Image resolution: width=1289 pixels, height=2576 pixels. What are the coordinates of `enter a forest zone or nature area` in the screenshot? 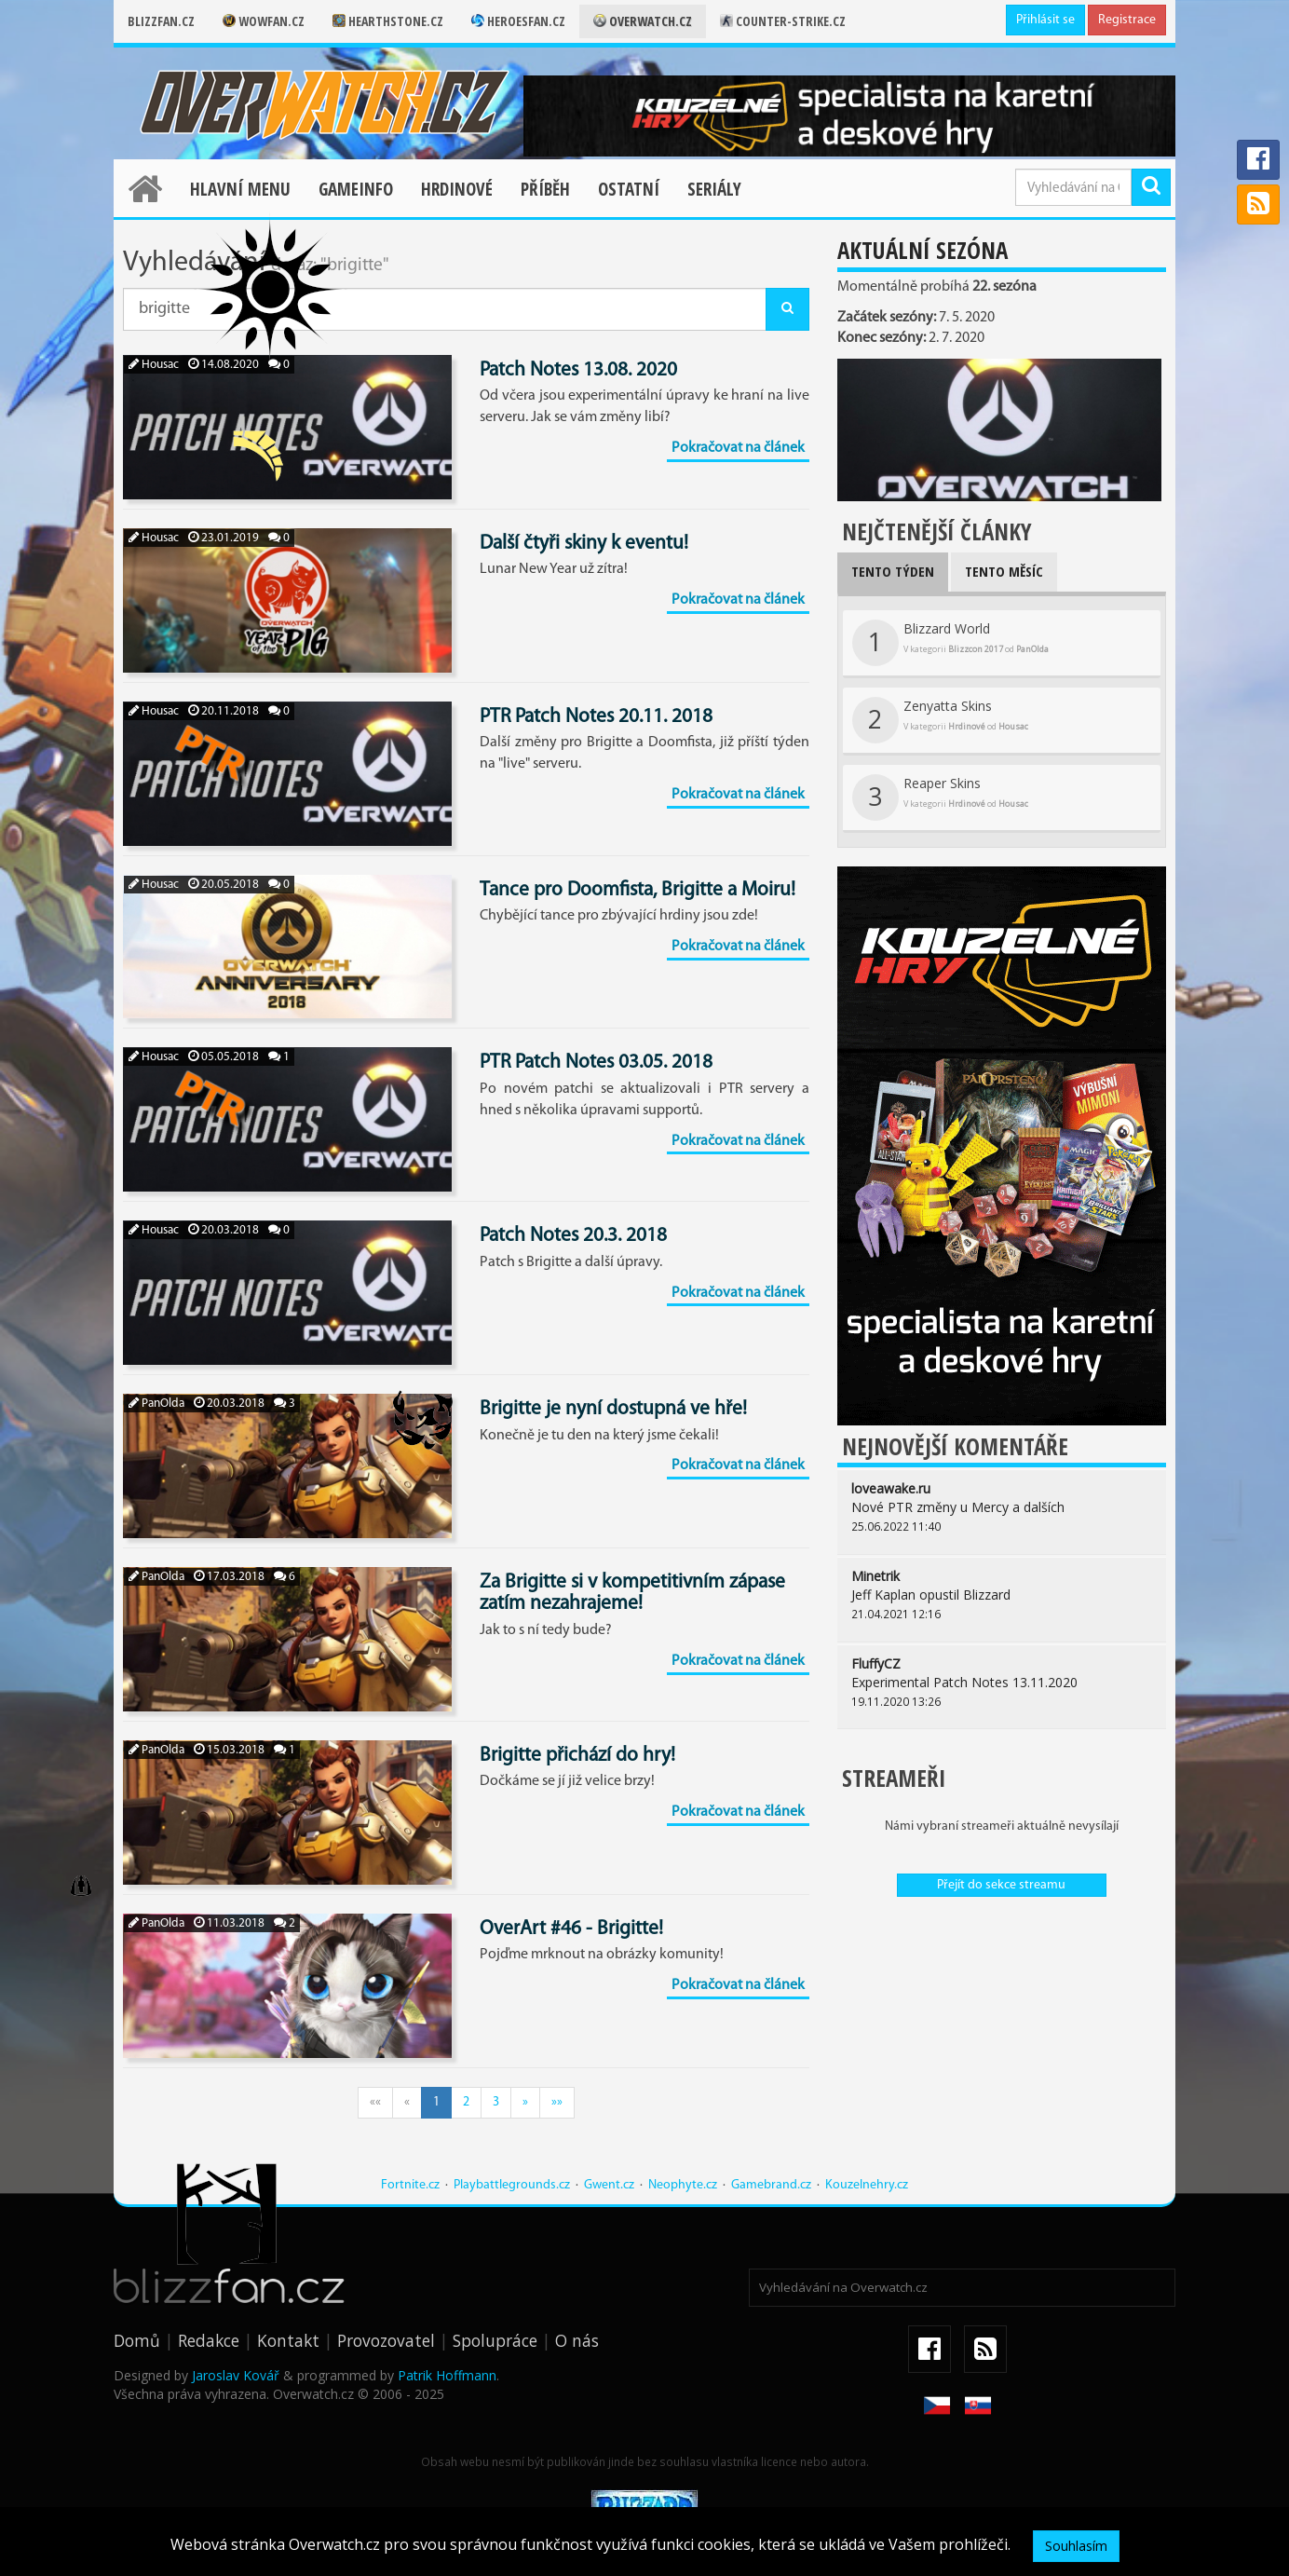 It's located at (226, 2215).